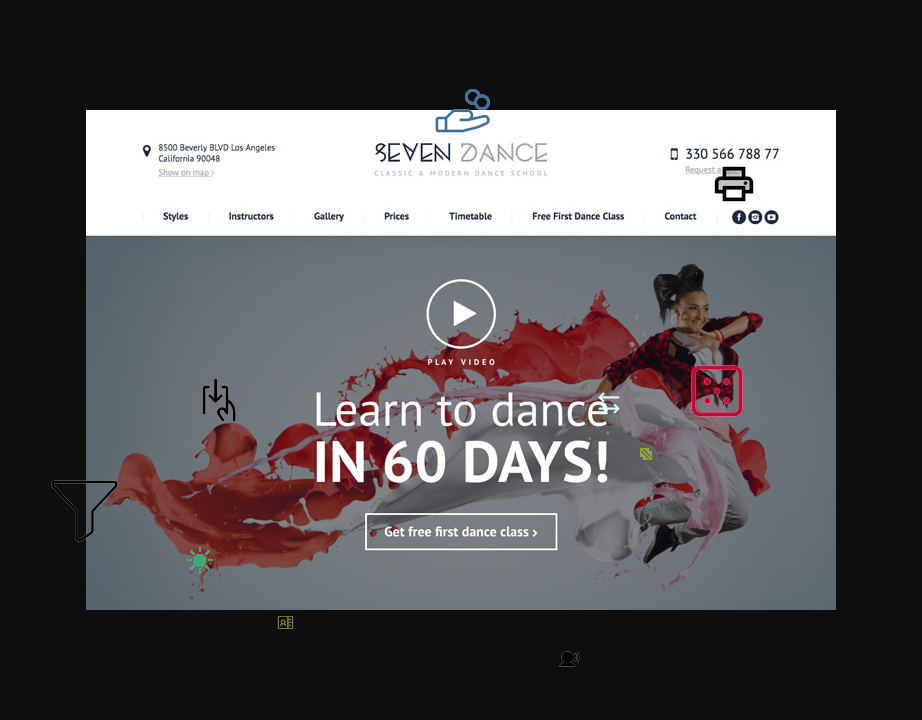 Image resolution: width=922 pixels, height=720 pixels. What do you see at coordinates (609, 403) in the screenshot?
I see `swap or exchange items` at bounding box center [609, 403].